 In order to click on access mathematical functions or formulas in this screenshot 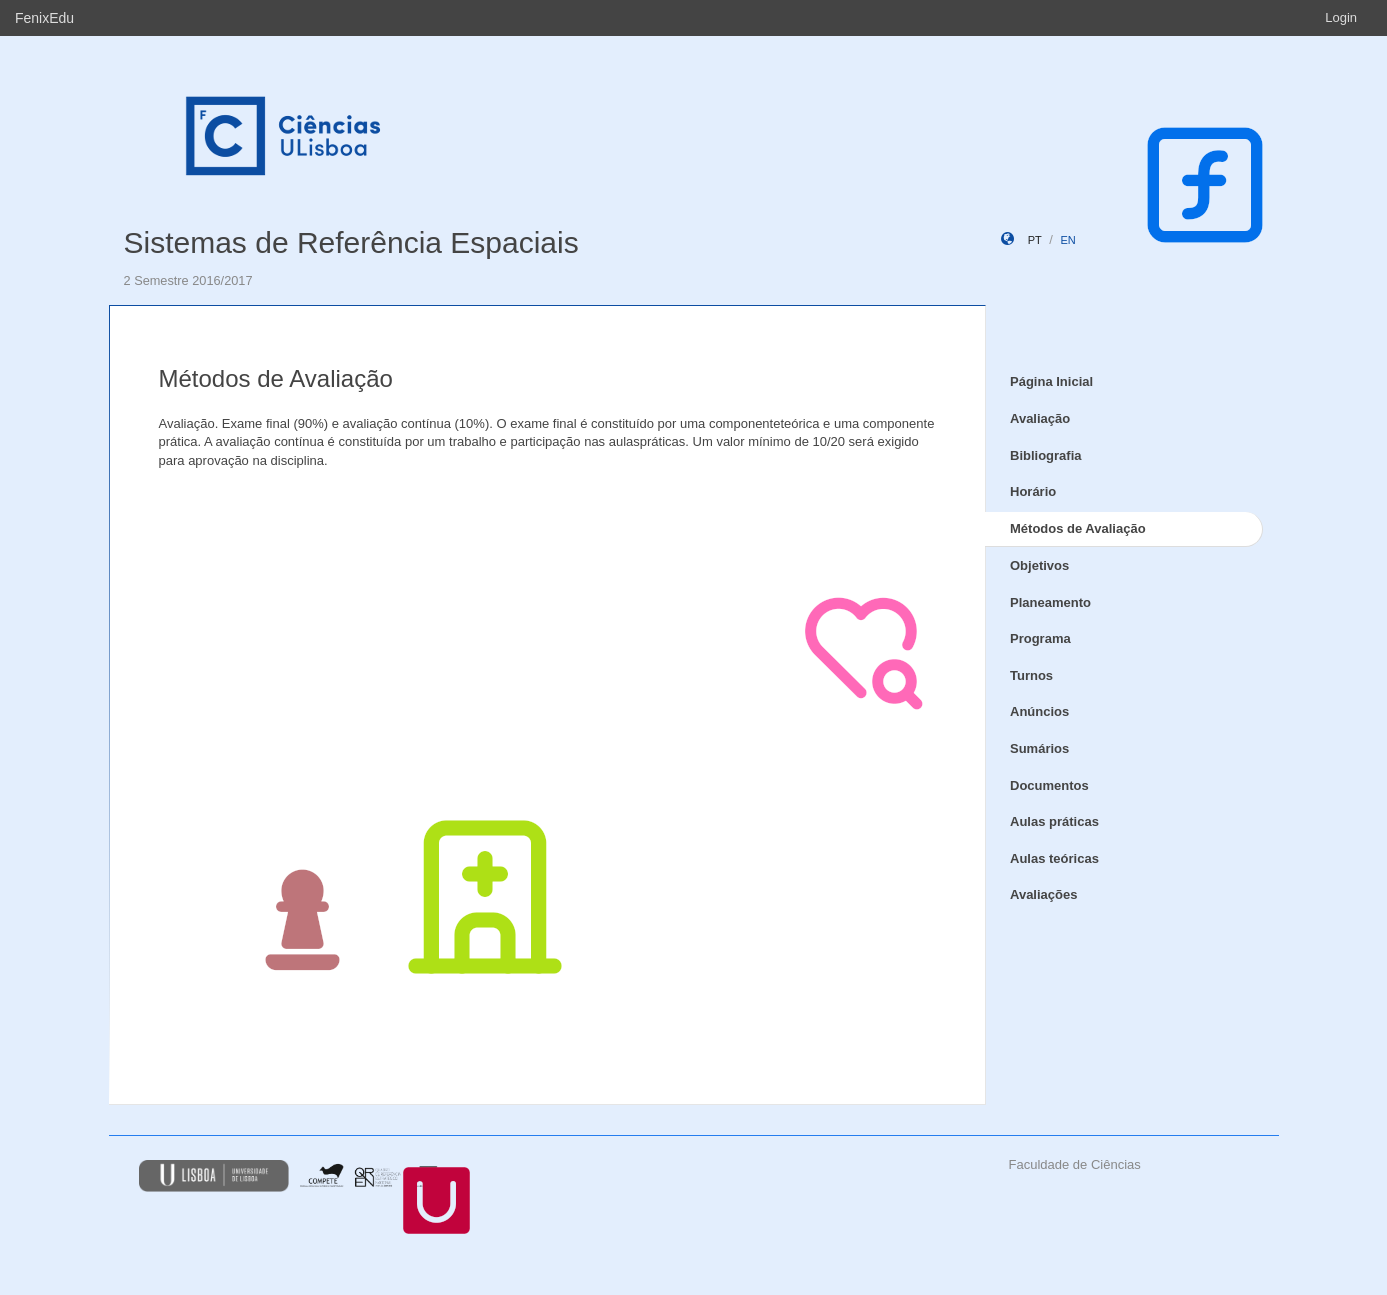, I will do `click(1205, 185)`.